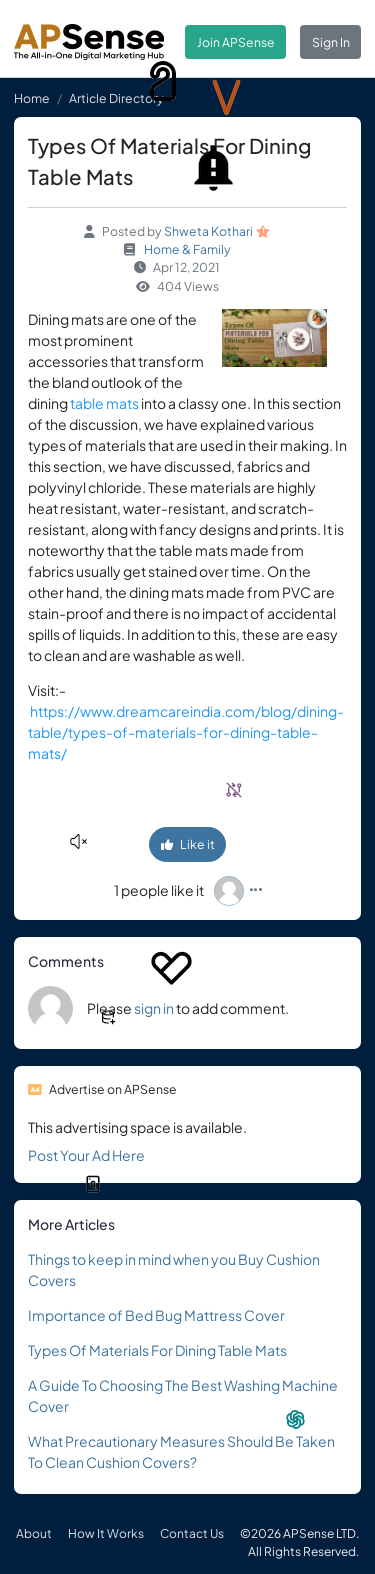 The width and height of the screenshot is (375, 1574). What do you see at coordinates (295, 1419) in the screenshot?
I see `access OpenAI services or ChatGPT` at bounding box center [295, 1419].